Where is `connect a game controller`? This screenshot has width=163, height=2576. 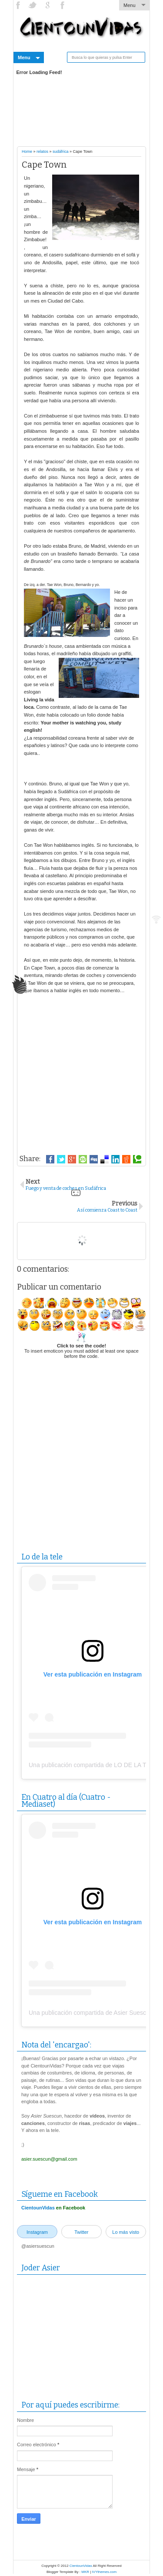 connect a game controller is located at coordinates (76, 1193).